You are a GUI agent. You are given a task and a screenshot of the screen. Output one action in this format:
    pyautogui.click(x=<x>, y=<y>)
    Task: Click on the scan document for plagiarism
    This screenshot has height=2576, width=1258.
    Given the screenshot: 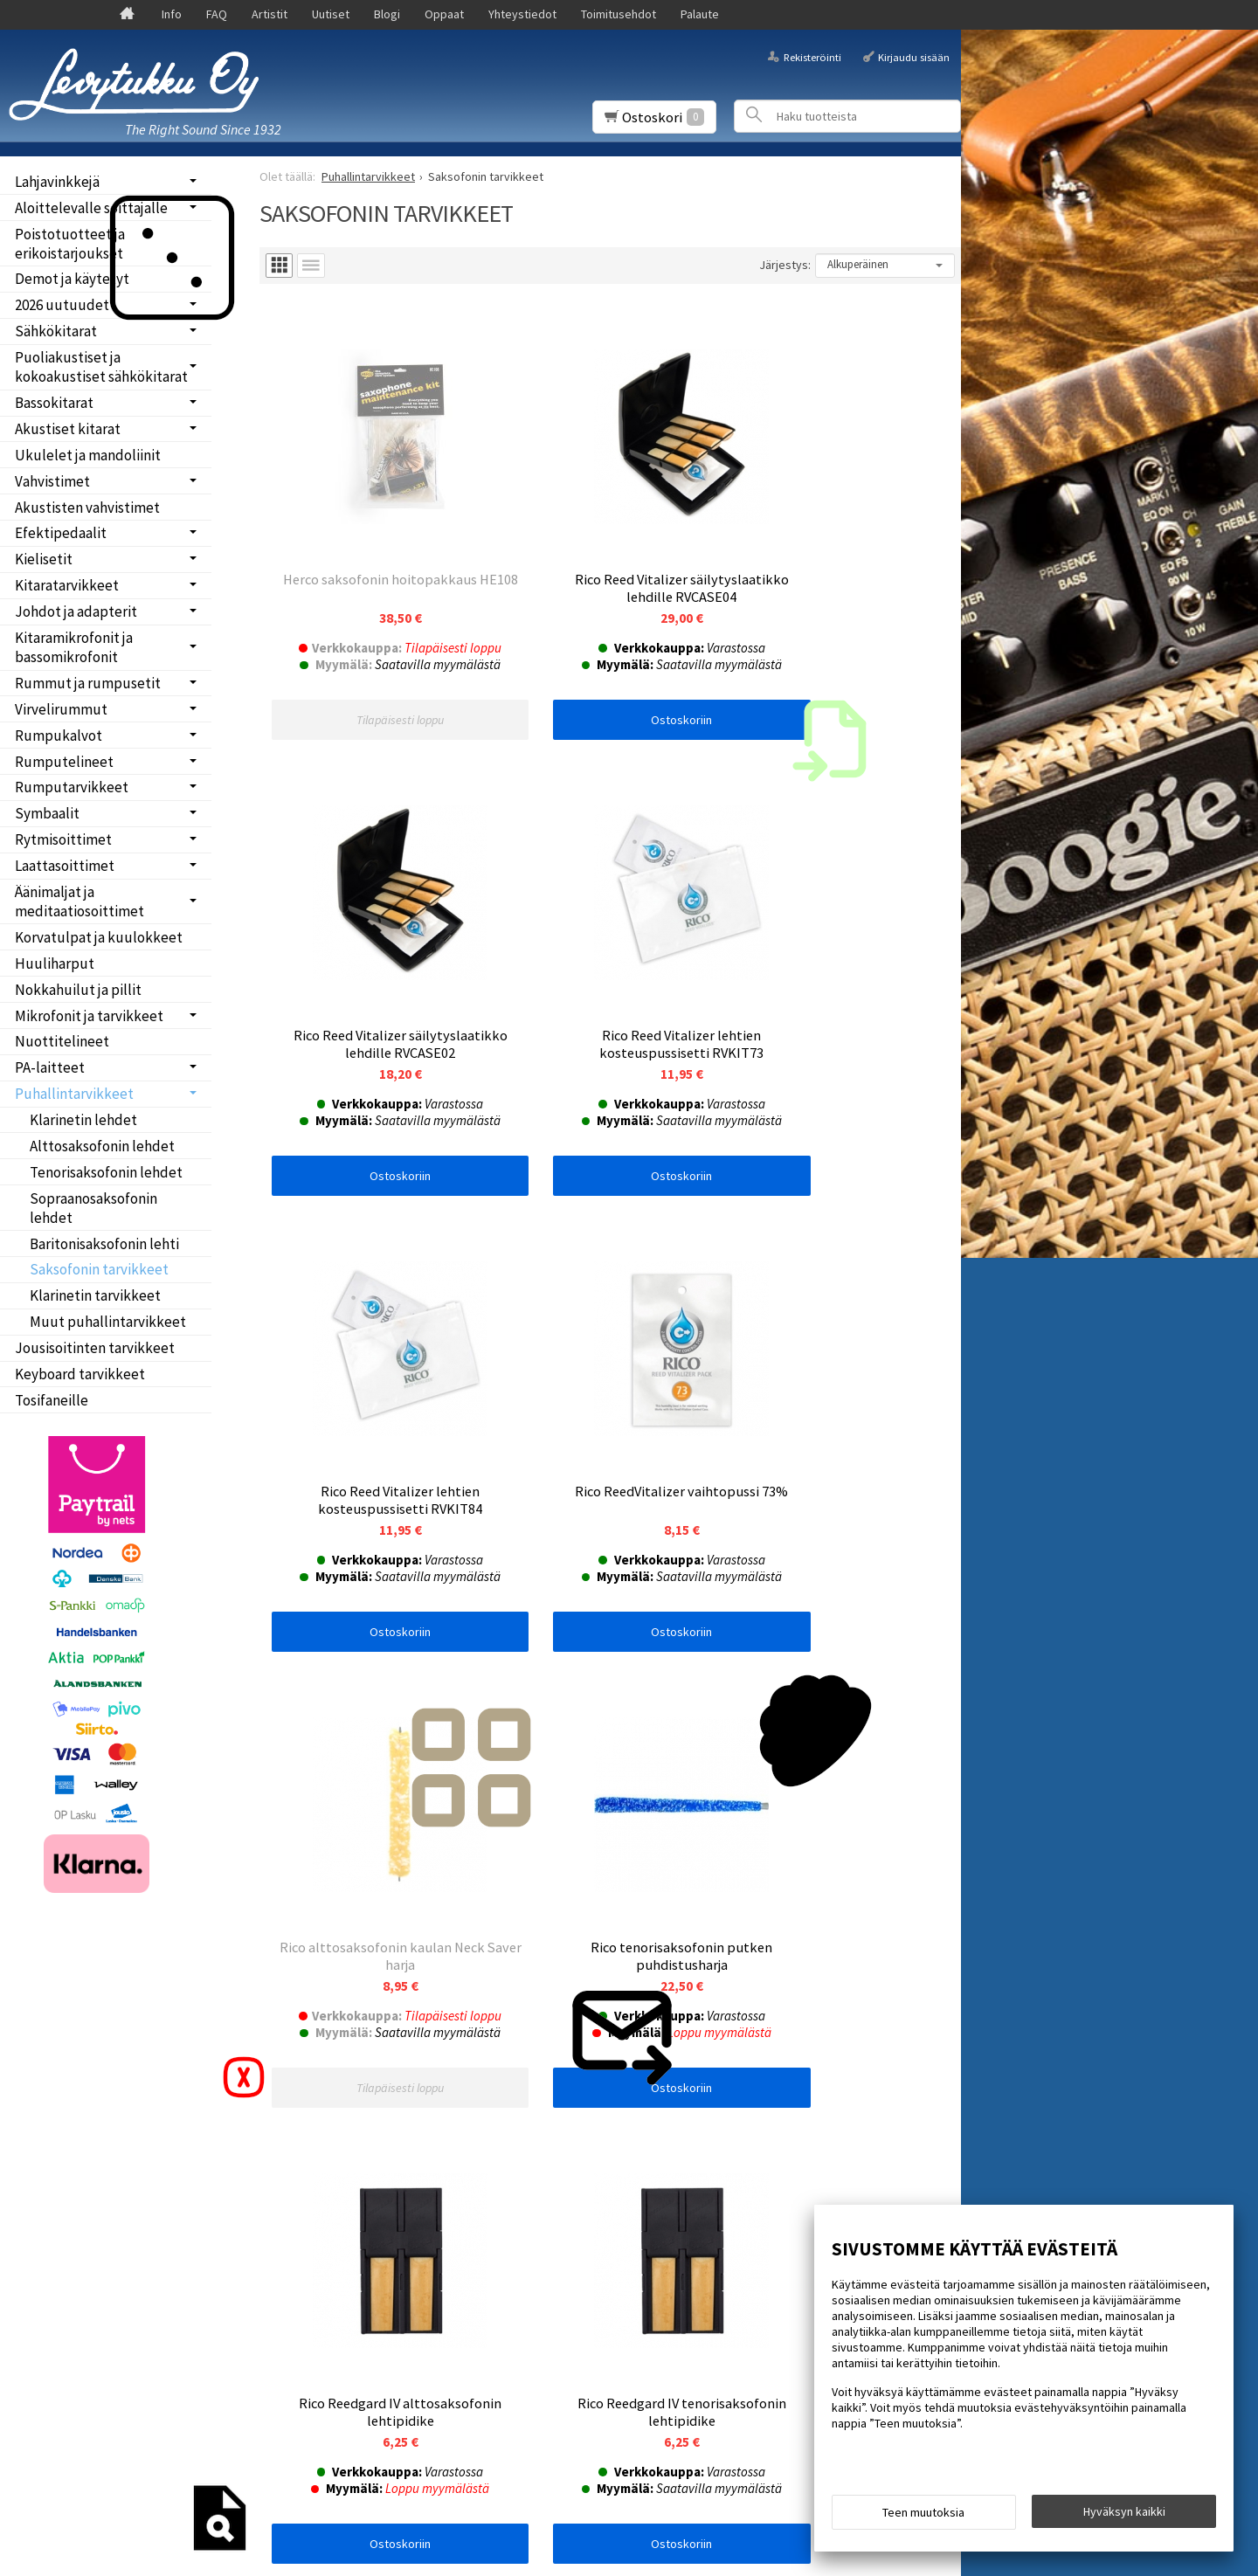 What is the action you would take?
    pyautogui.click(x=219, y=2517)
    